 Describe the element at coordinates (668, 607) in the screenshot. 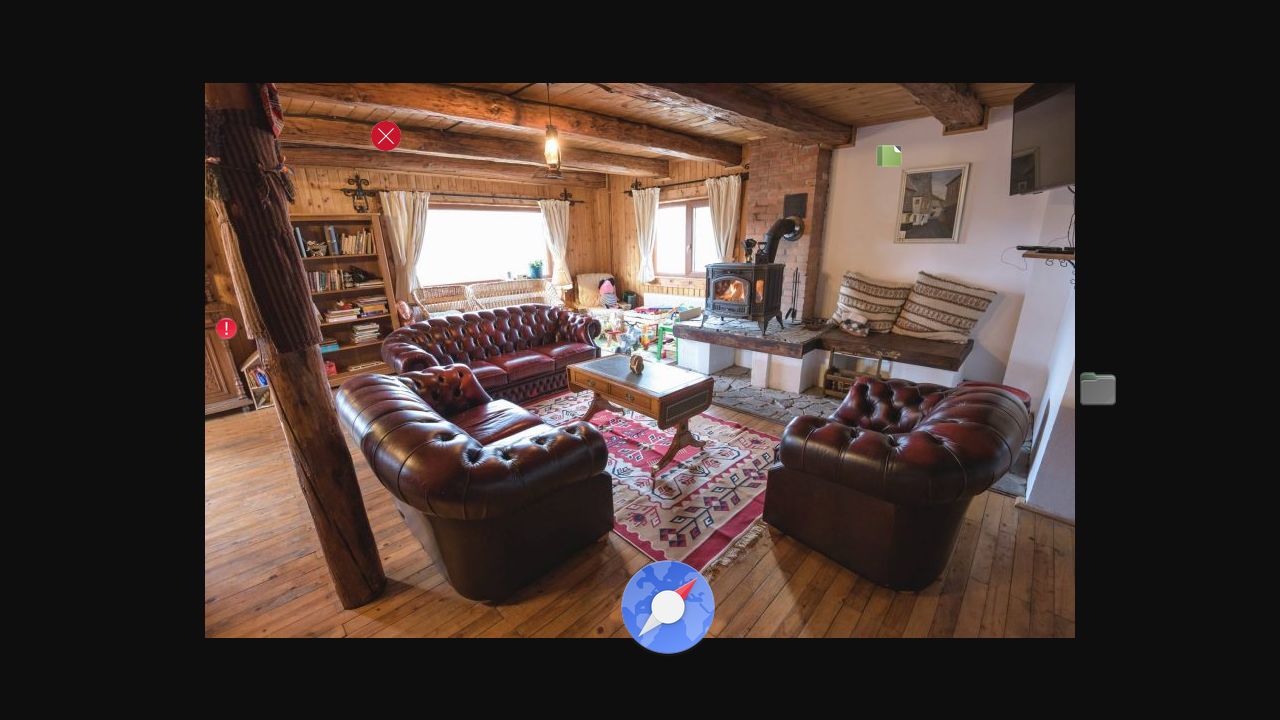

I see `open gnome web browser (epiphany)` at that location.